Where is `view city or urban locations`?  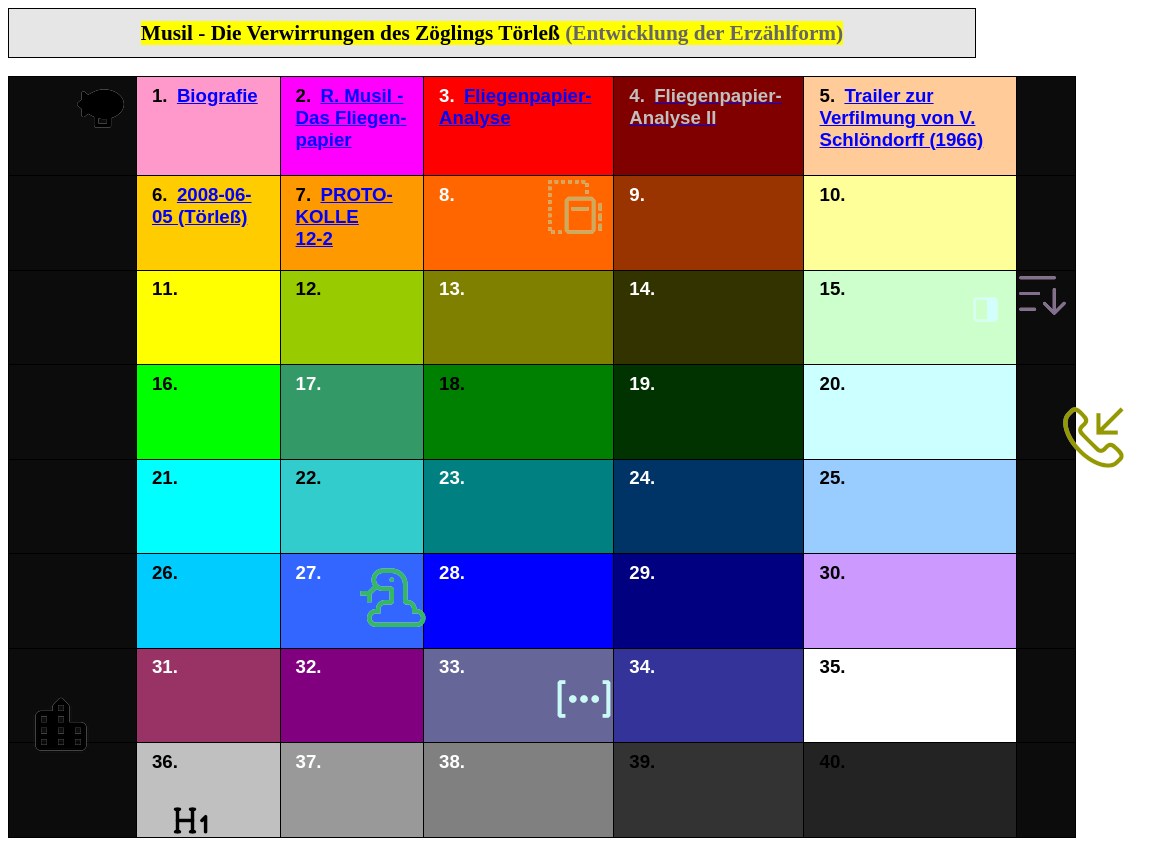
view city or urban locations is located at coordinates (61, 725).